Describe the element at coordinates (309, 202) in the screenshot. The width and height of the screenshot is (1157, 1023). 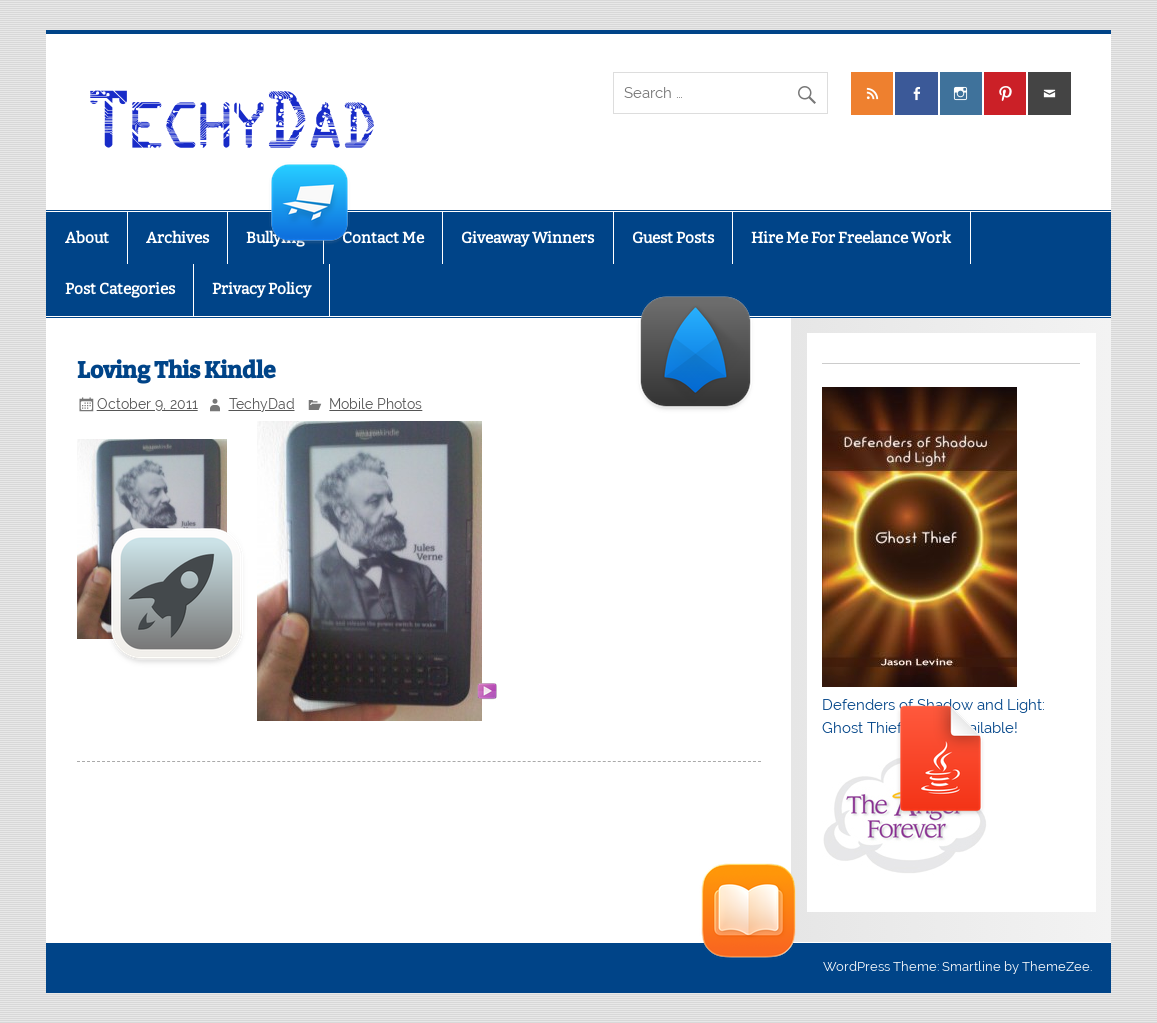
I see `open blockbench 3d modeling application` at that location.